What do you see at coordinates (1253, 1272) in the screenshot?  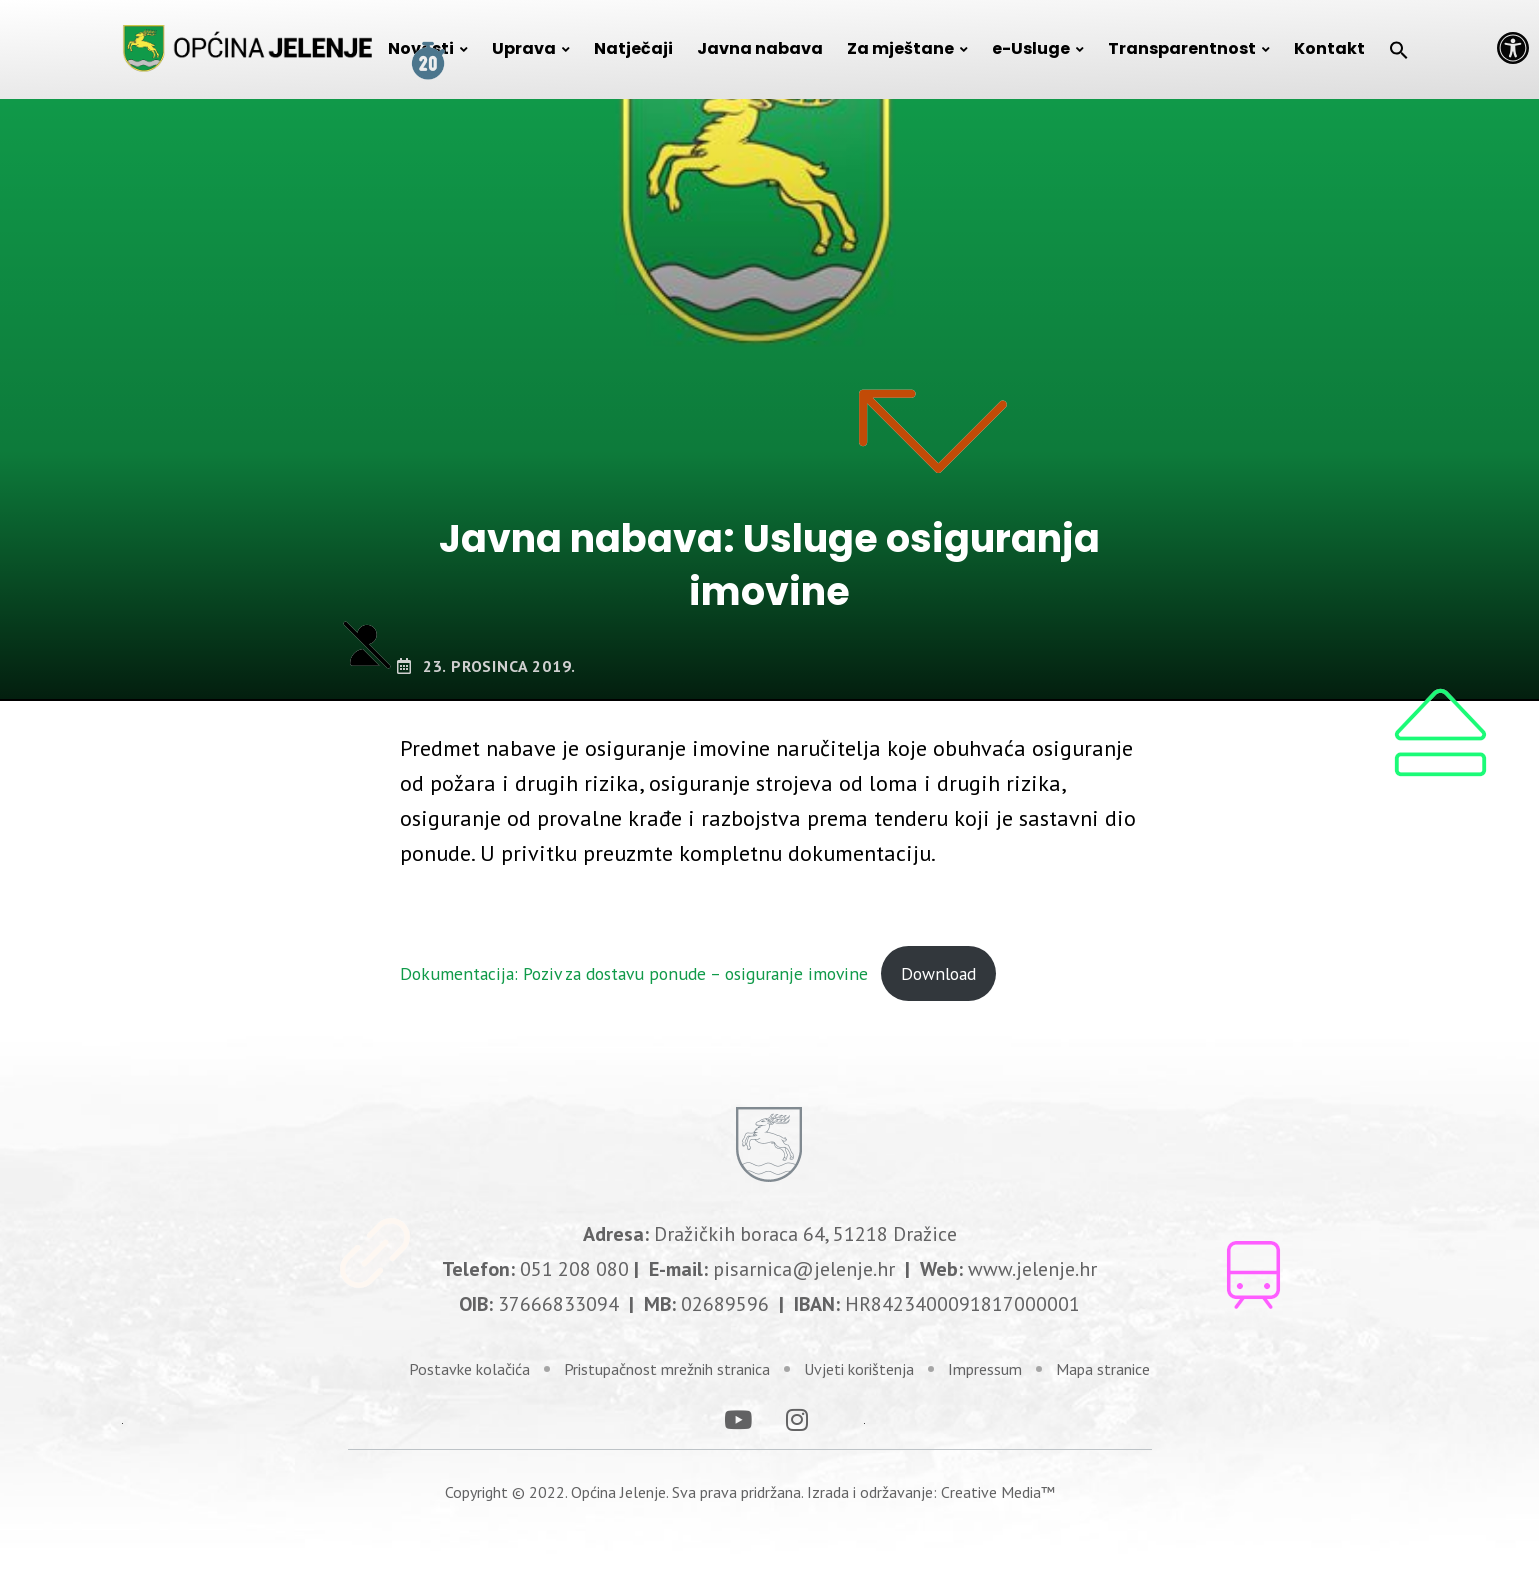 I see `access train or rail transit options` at bounding box center [1253, 1272].